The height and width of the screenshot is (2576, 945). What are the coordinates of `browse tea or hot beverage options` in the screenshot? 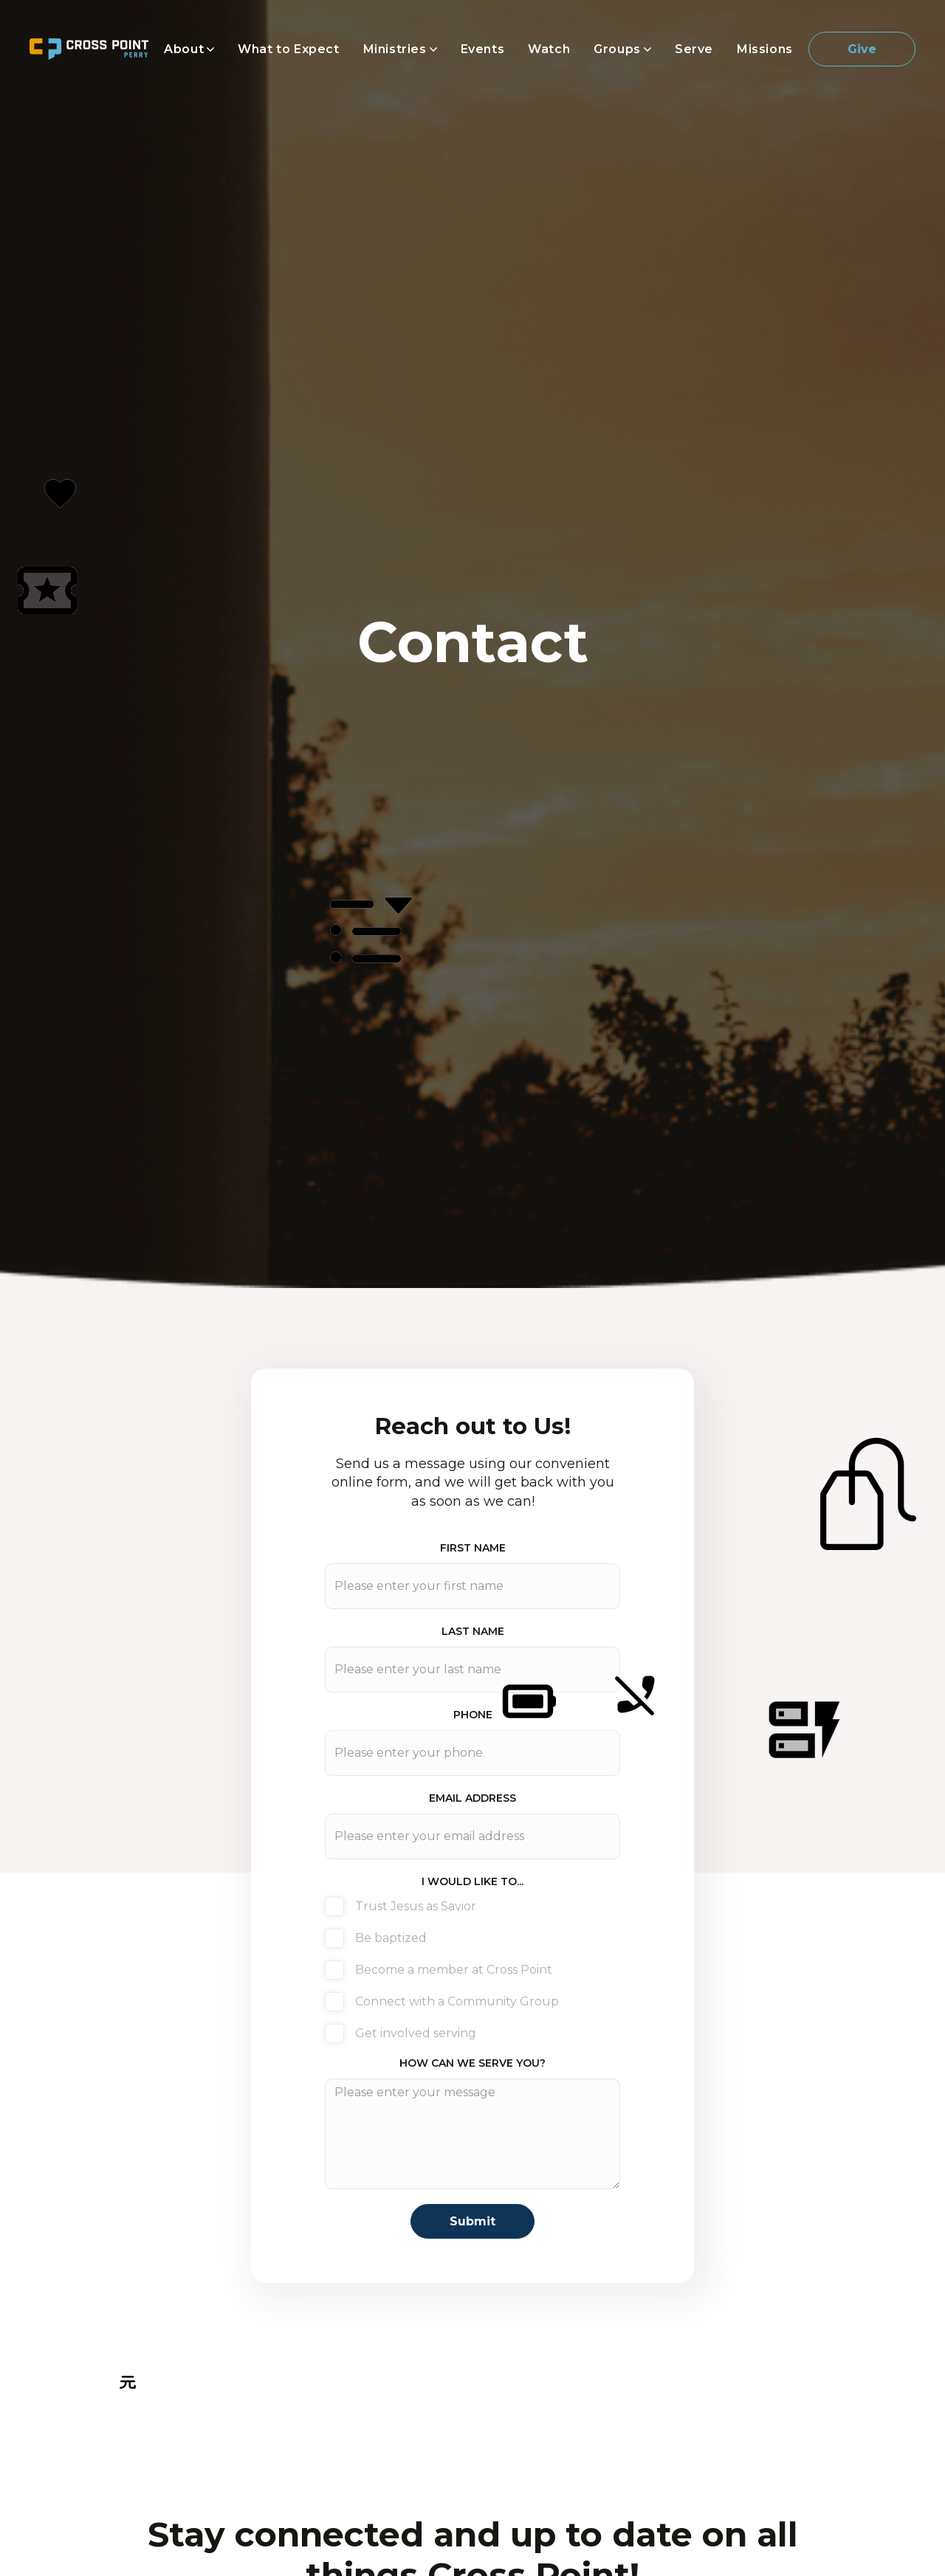 It's located at (864, 1498).